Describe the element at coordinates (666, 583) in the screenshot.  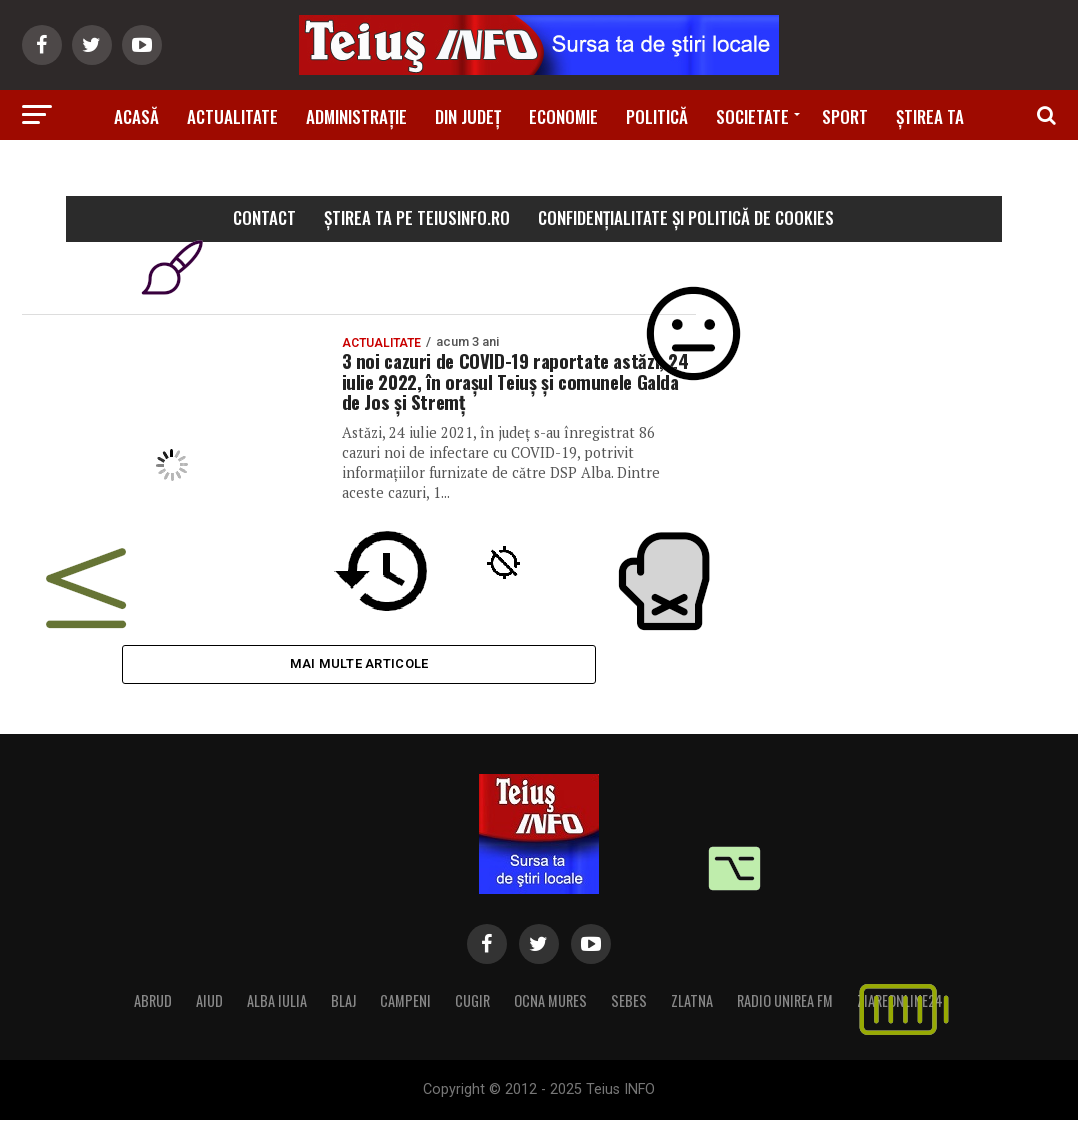
I see `access boxing or combat sports content` at that location.